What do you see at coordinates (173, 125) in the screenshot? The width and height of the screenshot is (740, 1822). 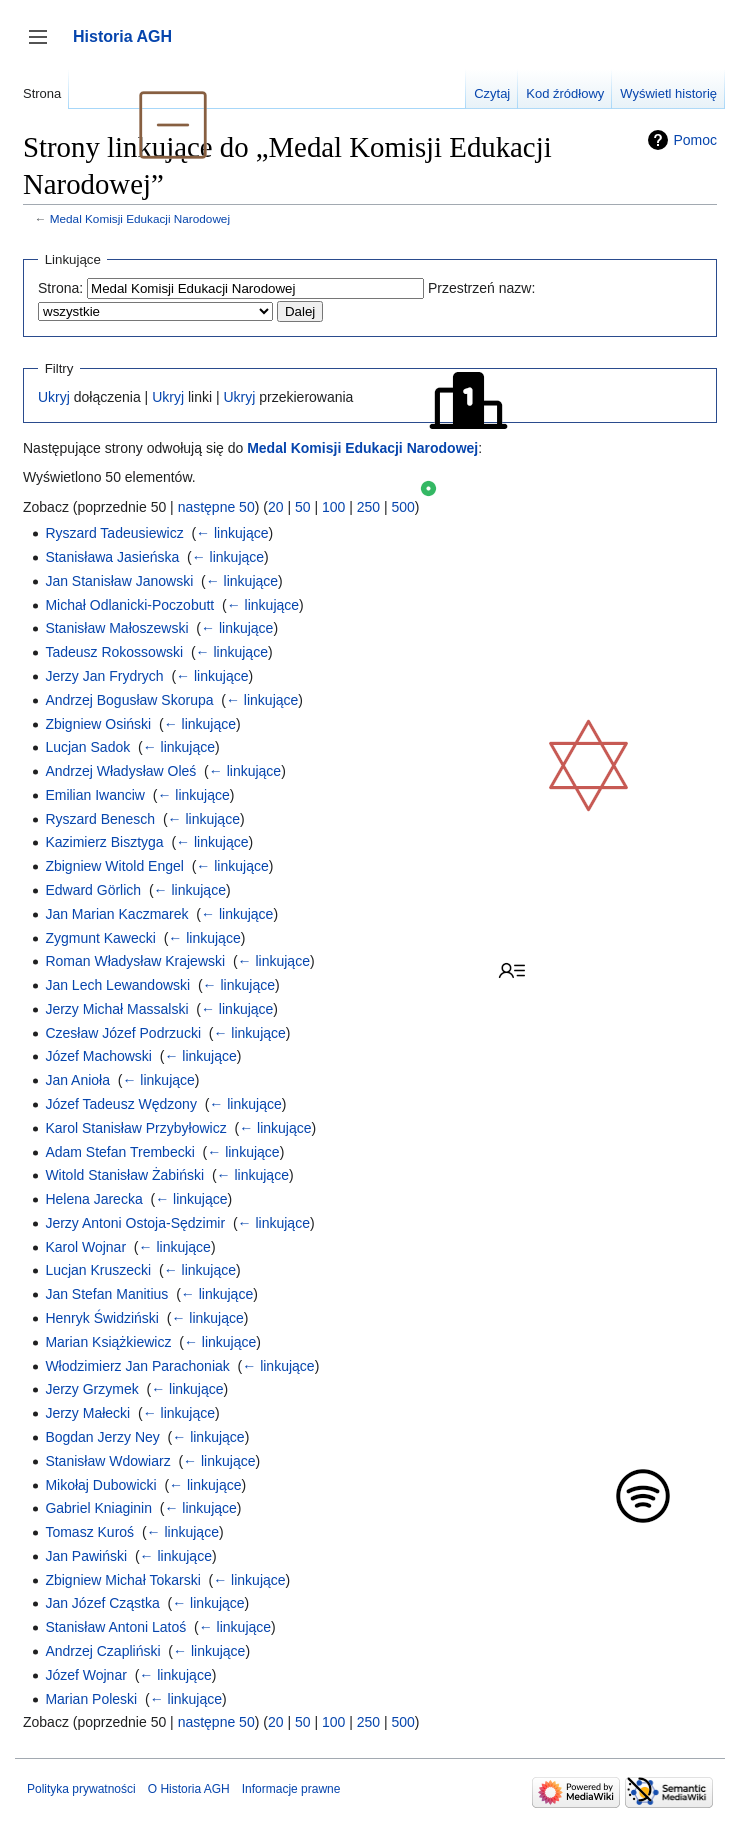 I see `remove an item from a list or collection` at bounding box center [173, 125].